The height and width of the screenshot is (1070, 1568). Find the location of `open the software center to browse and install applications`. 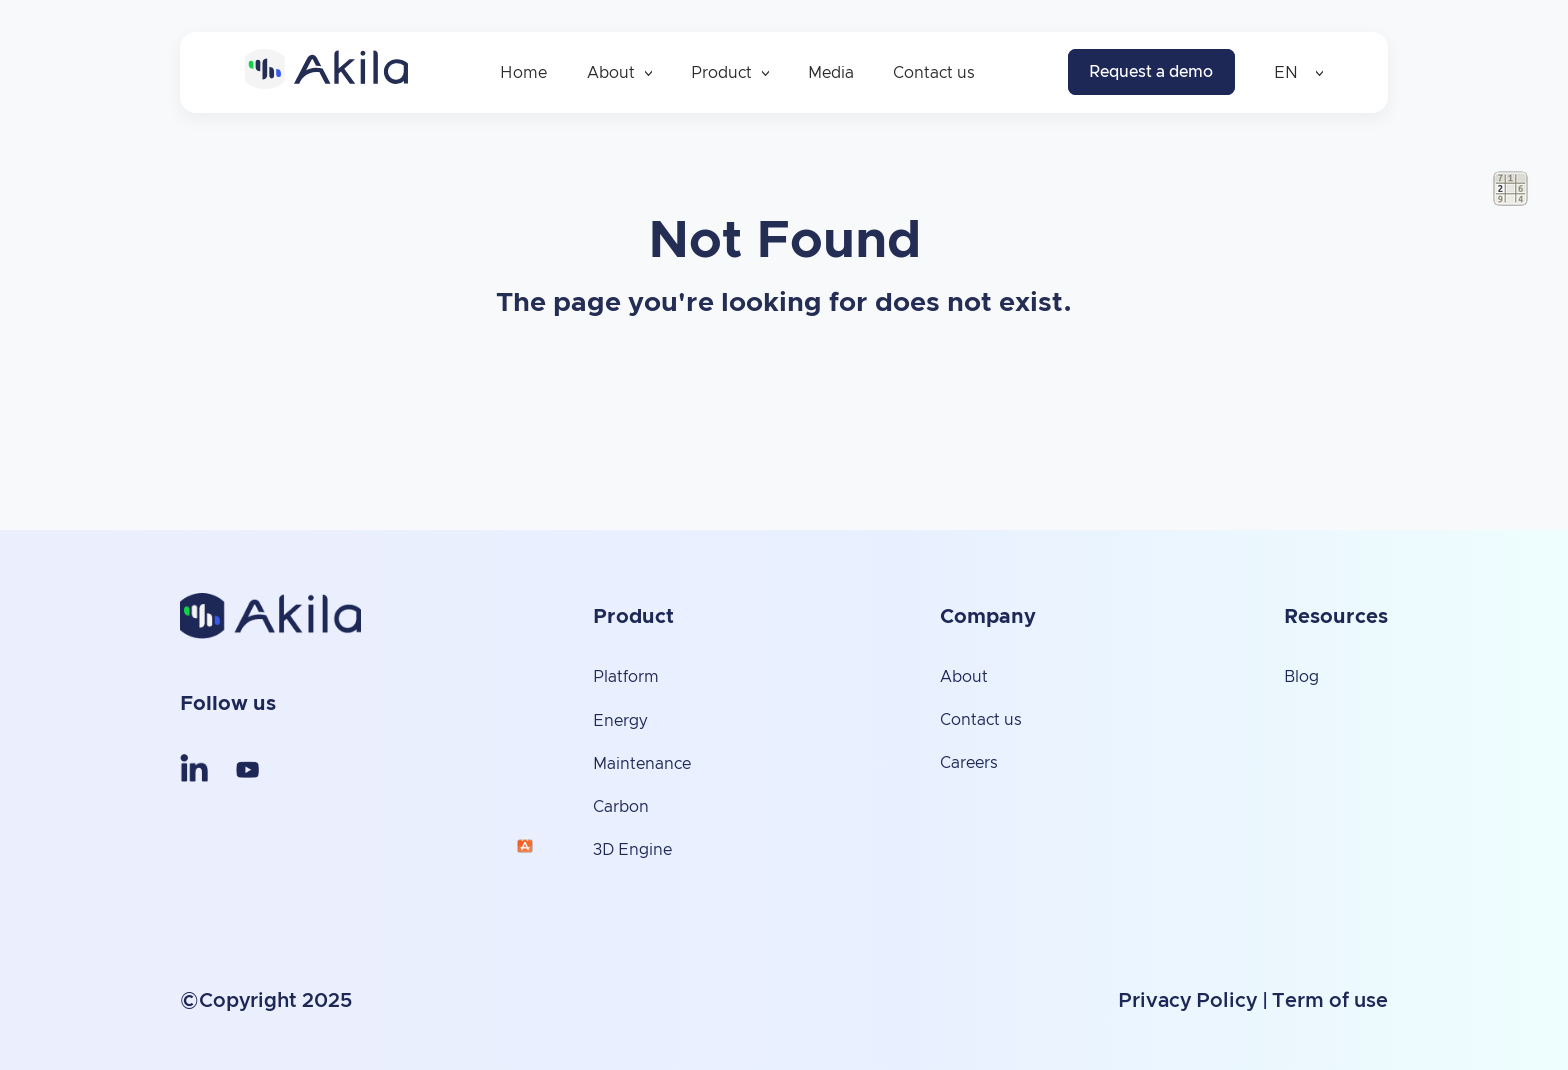

open the software center to browse and install applications is located at coordinates (525, 846).